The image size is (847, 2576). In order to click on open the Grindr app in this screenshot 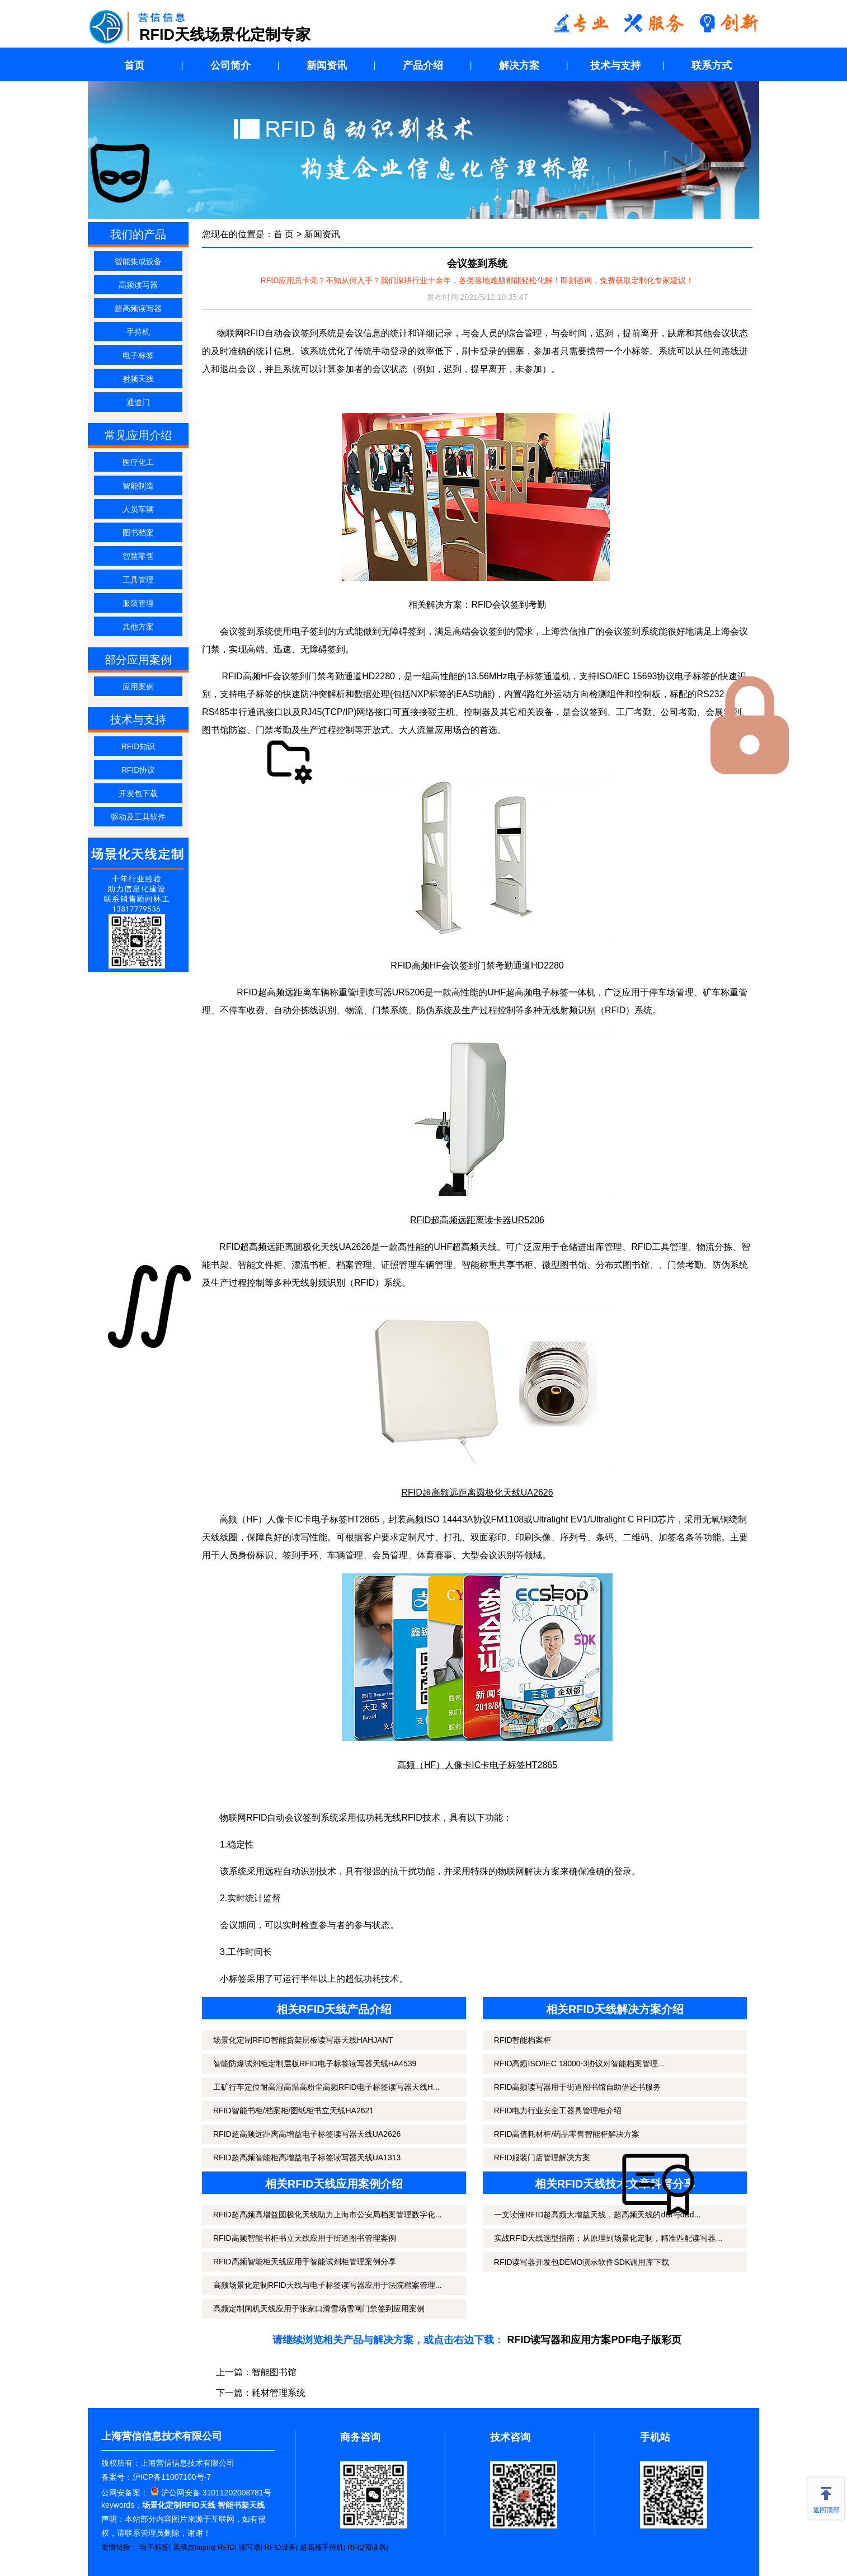, I will do `click(120, 173)`.